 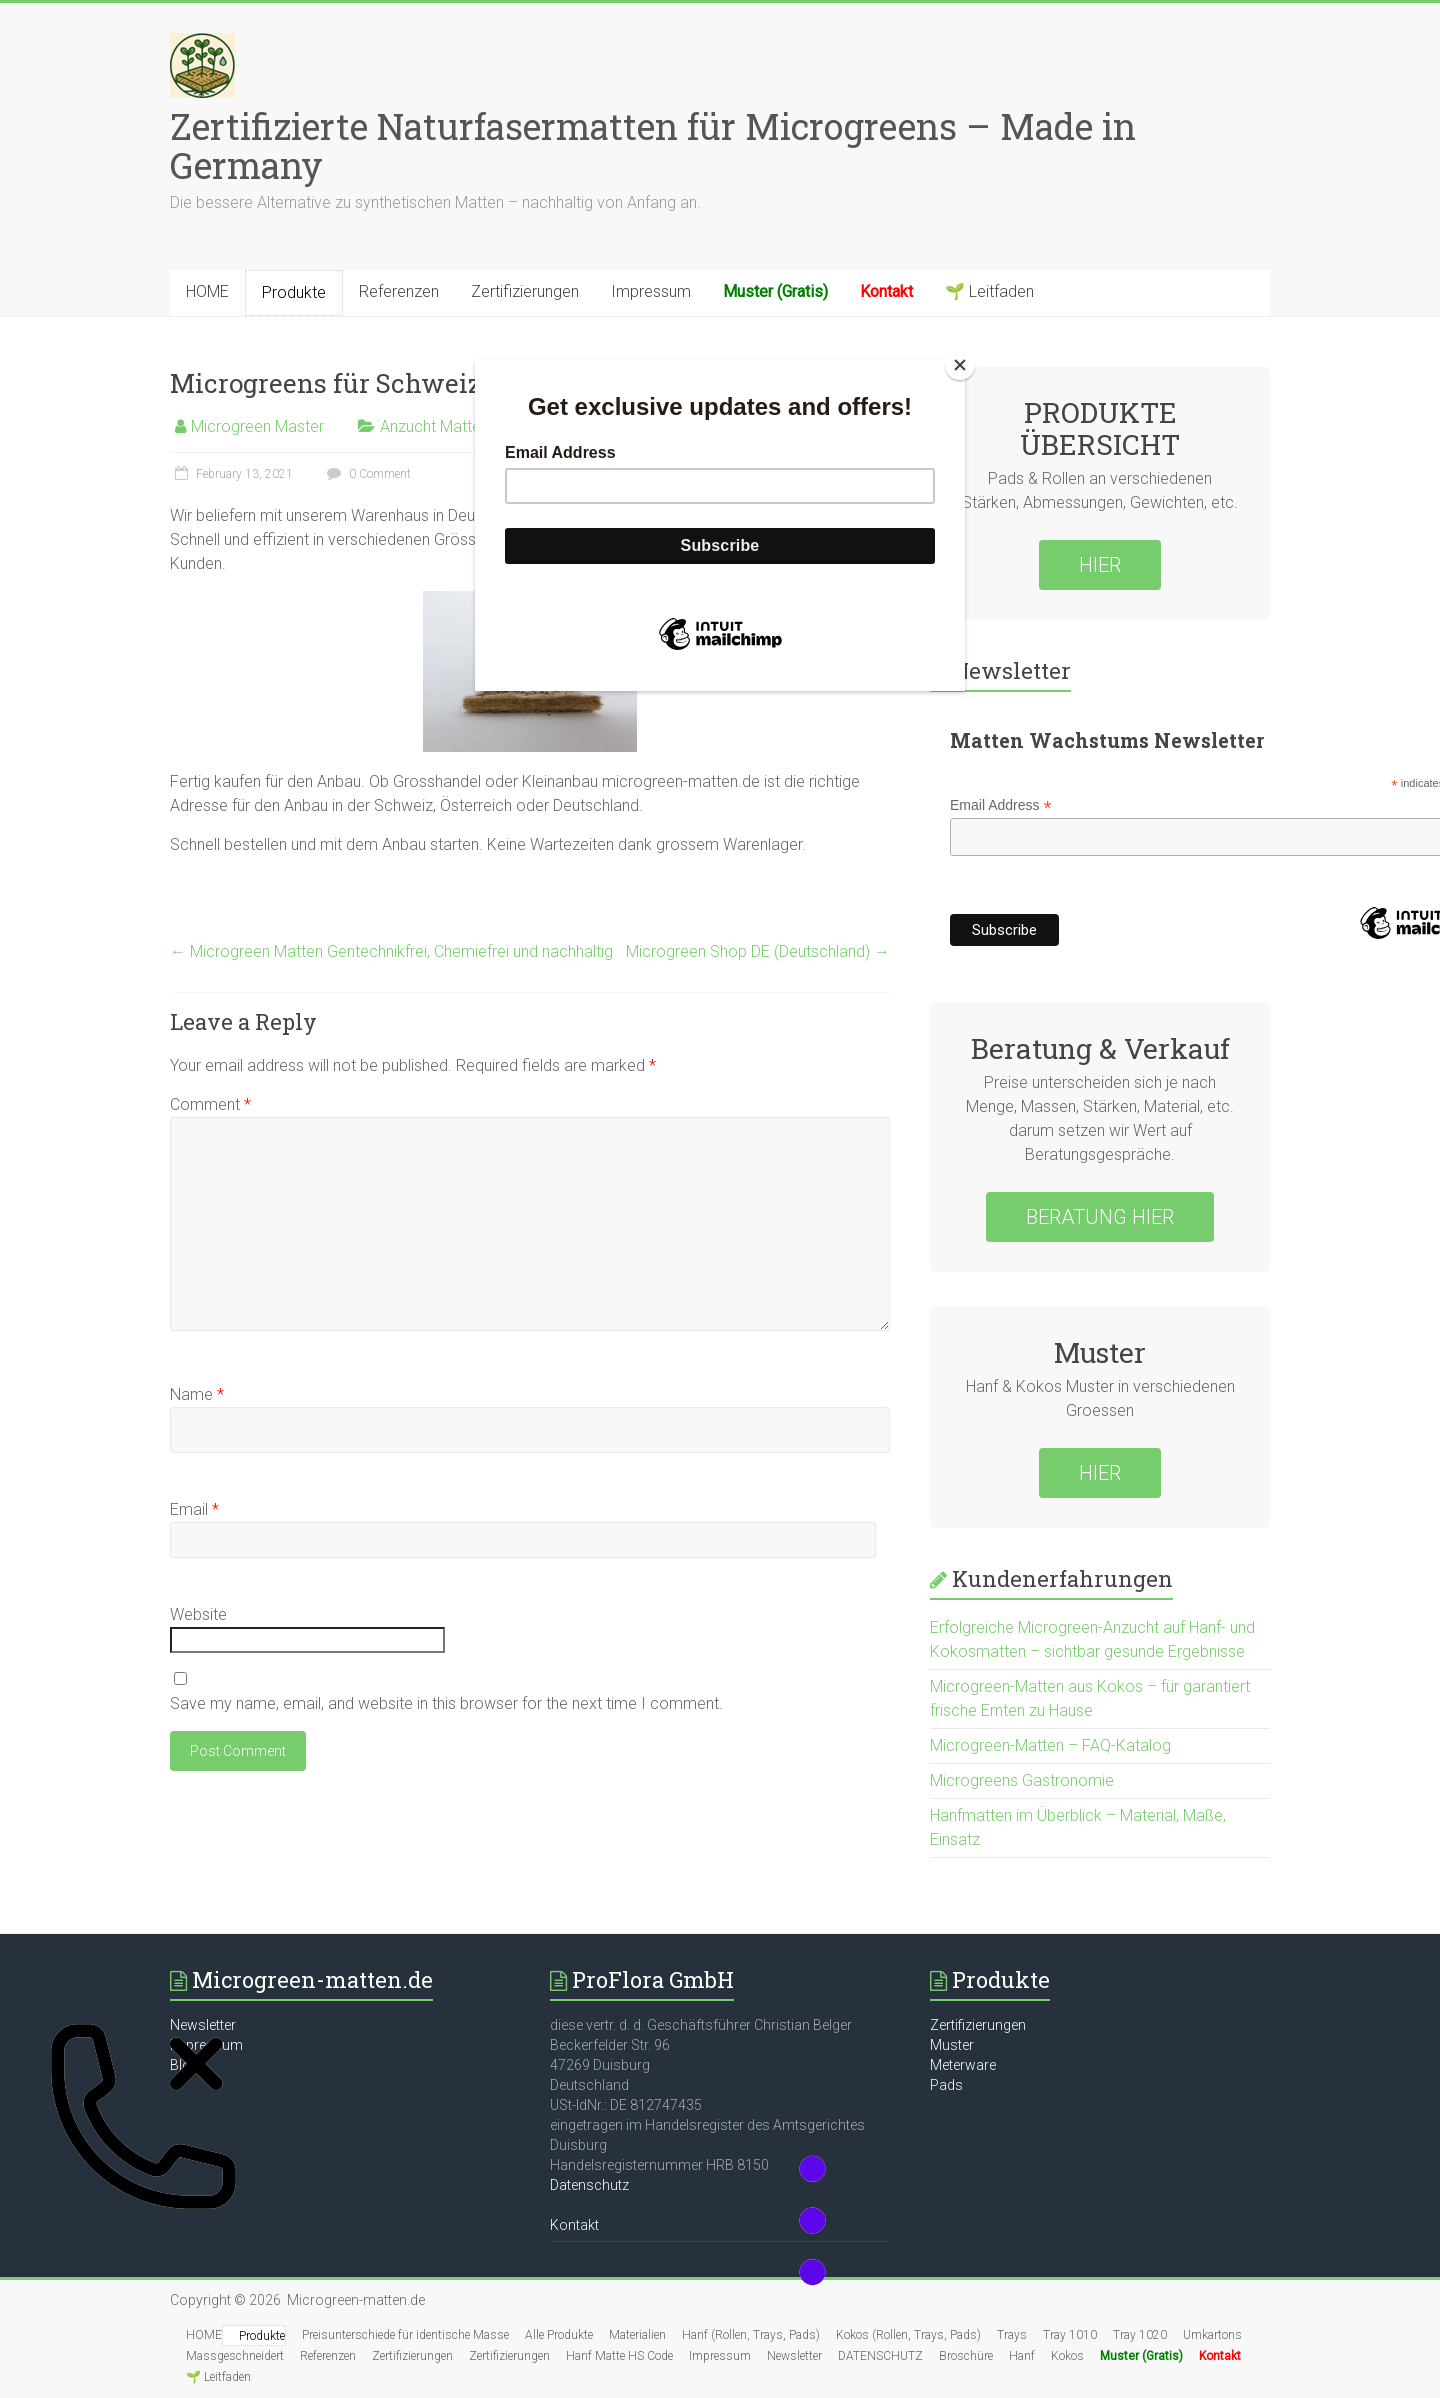 What do you see at coordinates (143, 2116) in the screenshot?
I see `end or decline a phone call` at bounding box center [143, 2116].